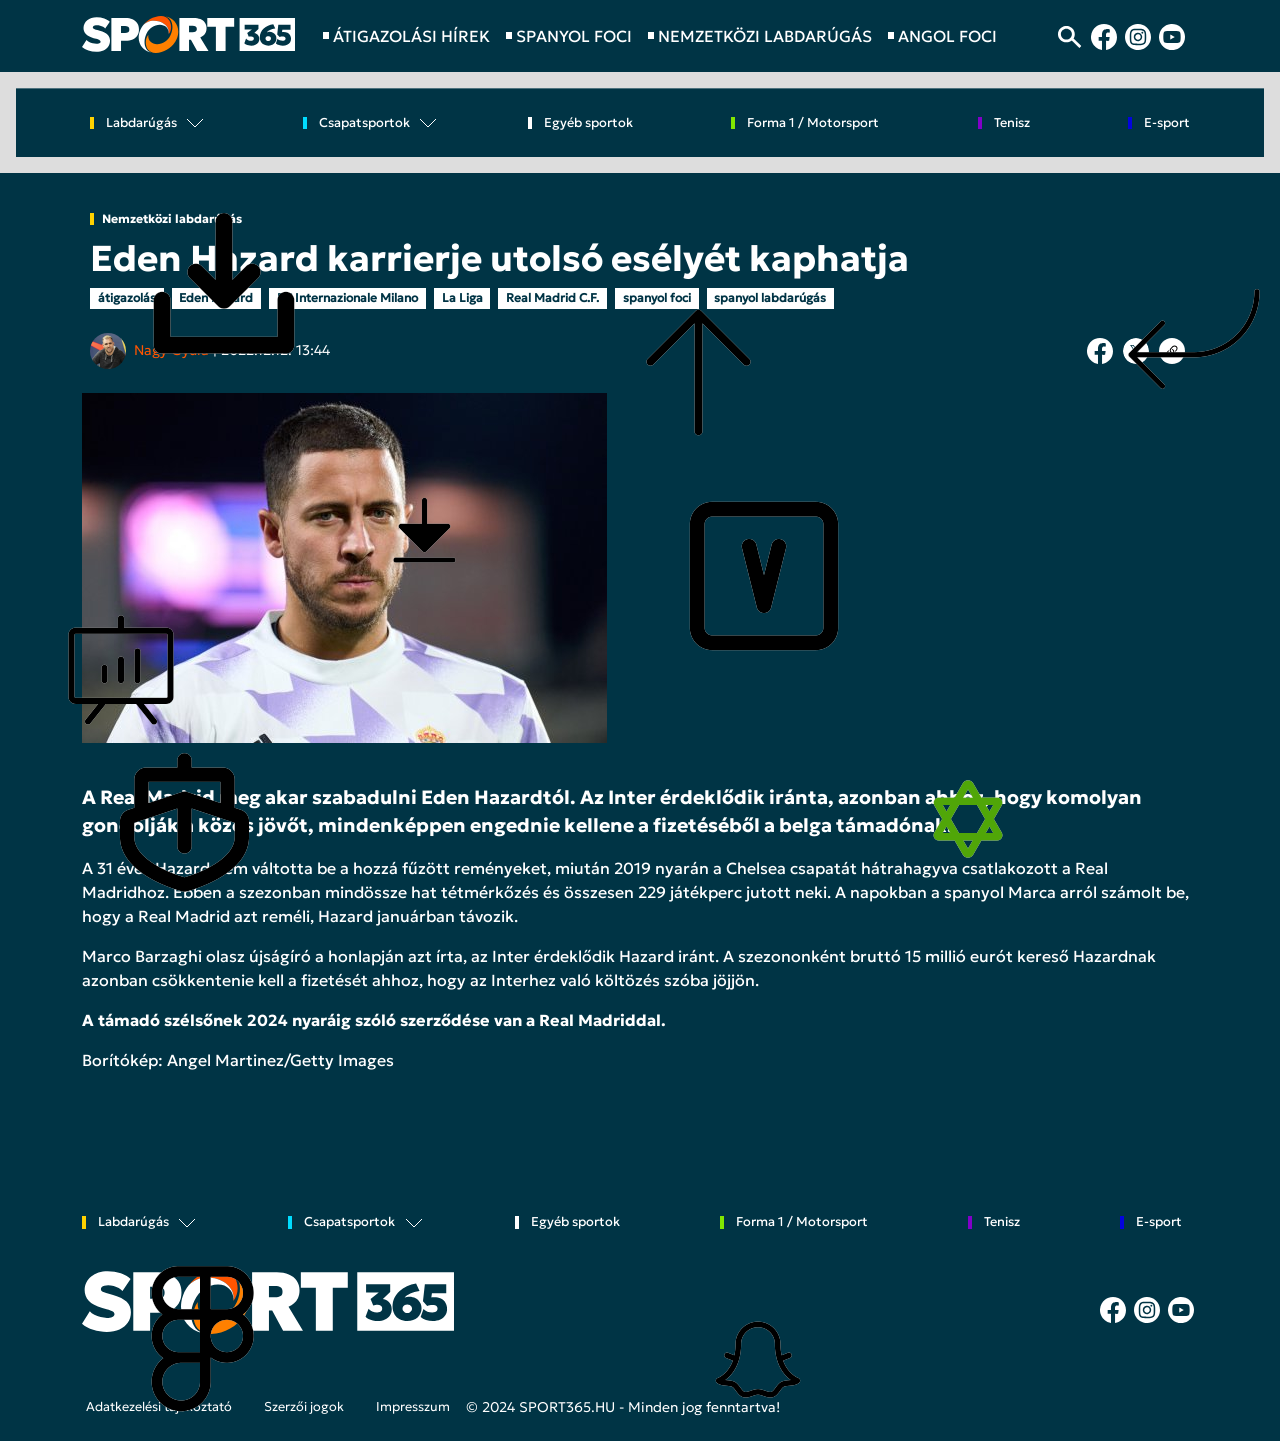  Describe the element at coordinates (424, 531) in the screenshot. I see `download a file` at that location.